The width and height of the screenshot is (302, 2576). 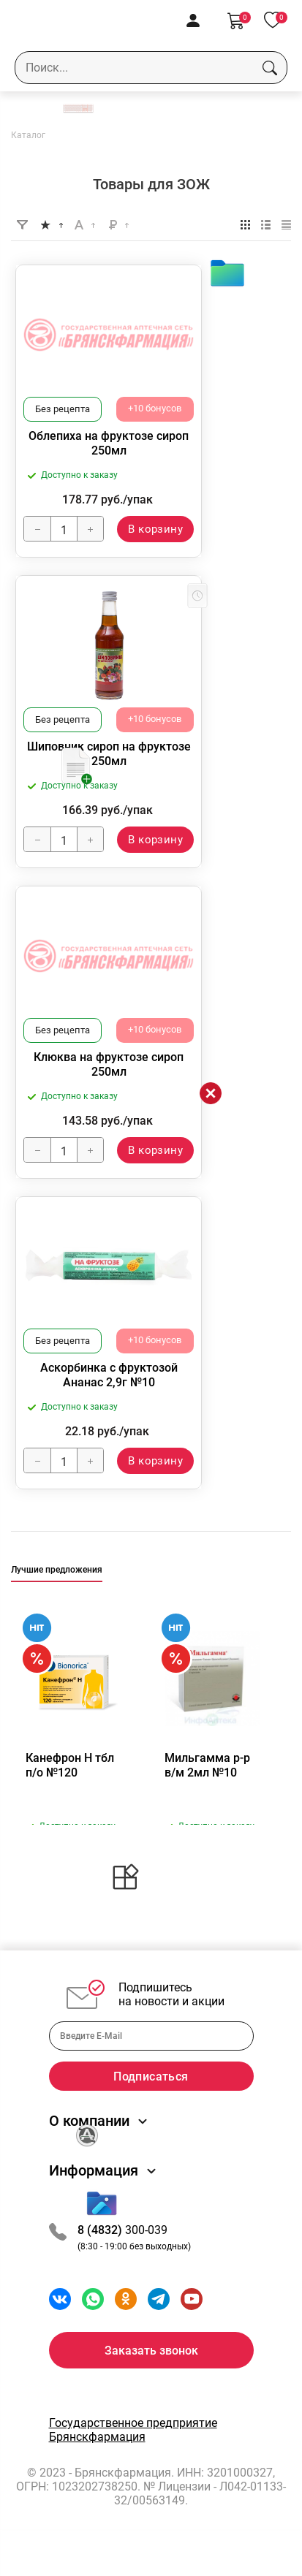 I want to click on connect a pink bluetooth keyboard, so click(x=78, y=108).